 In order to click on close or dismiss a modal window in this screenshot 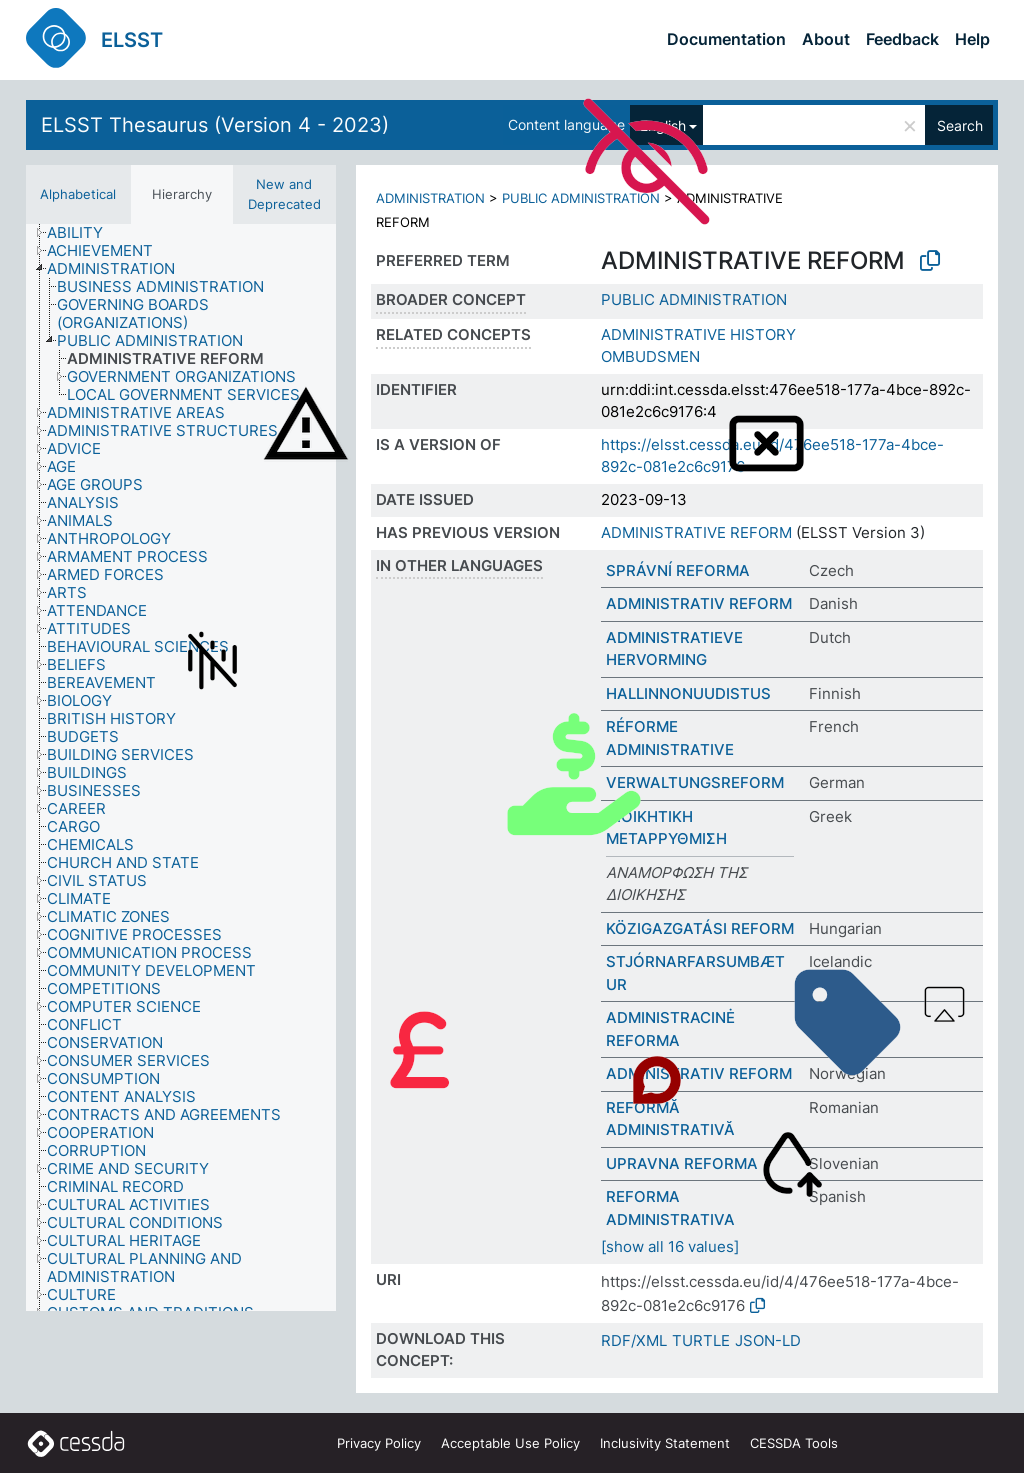, I will do `click(766, 443)`.